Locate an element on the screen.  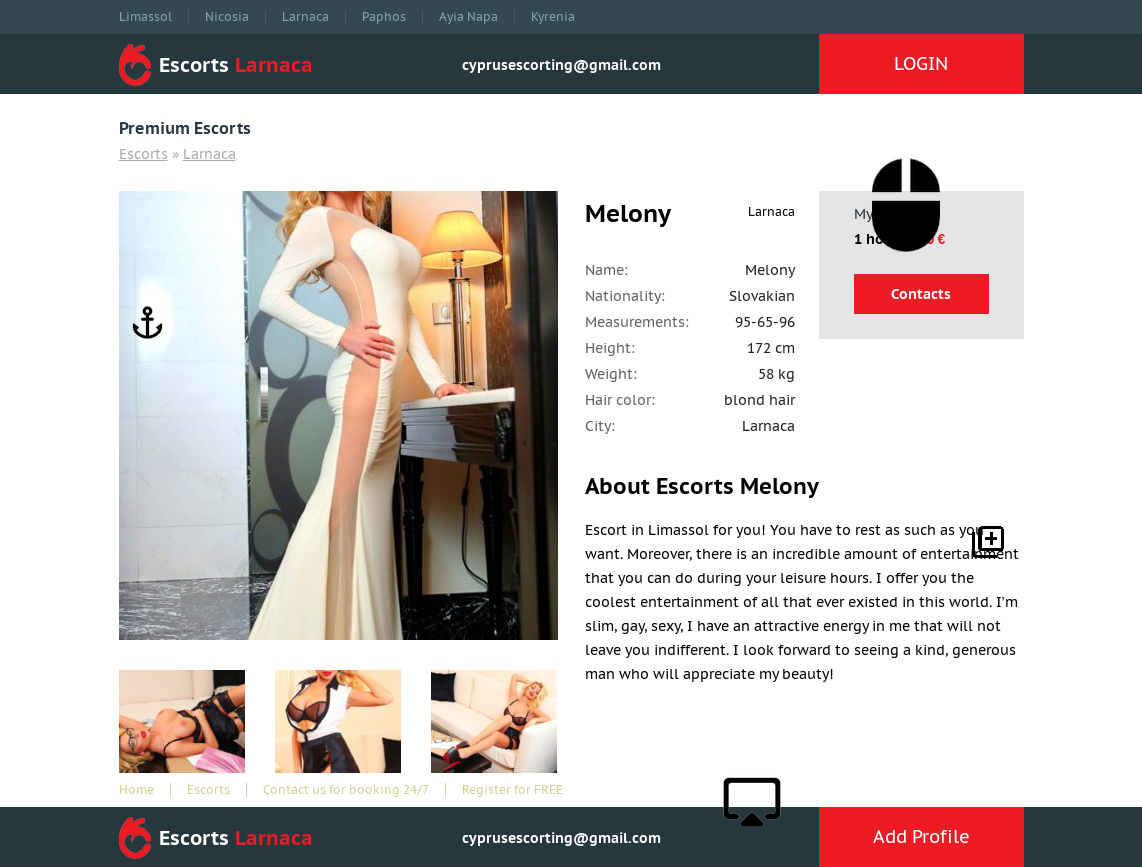
anchor a position or element in place is located at coordinates (147, 322).